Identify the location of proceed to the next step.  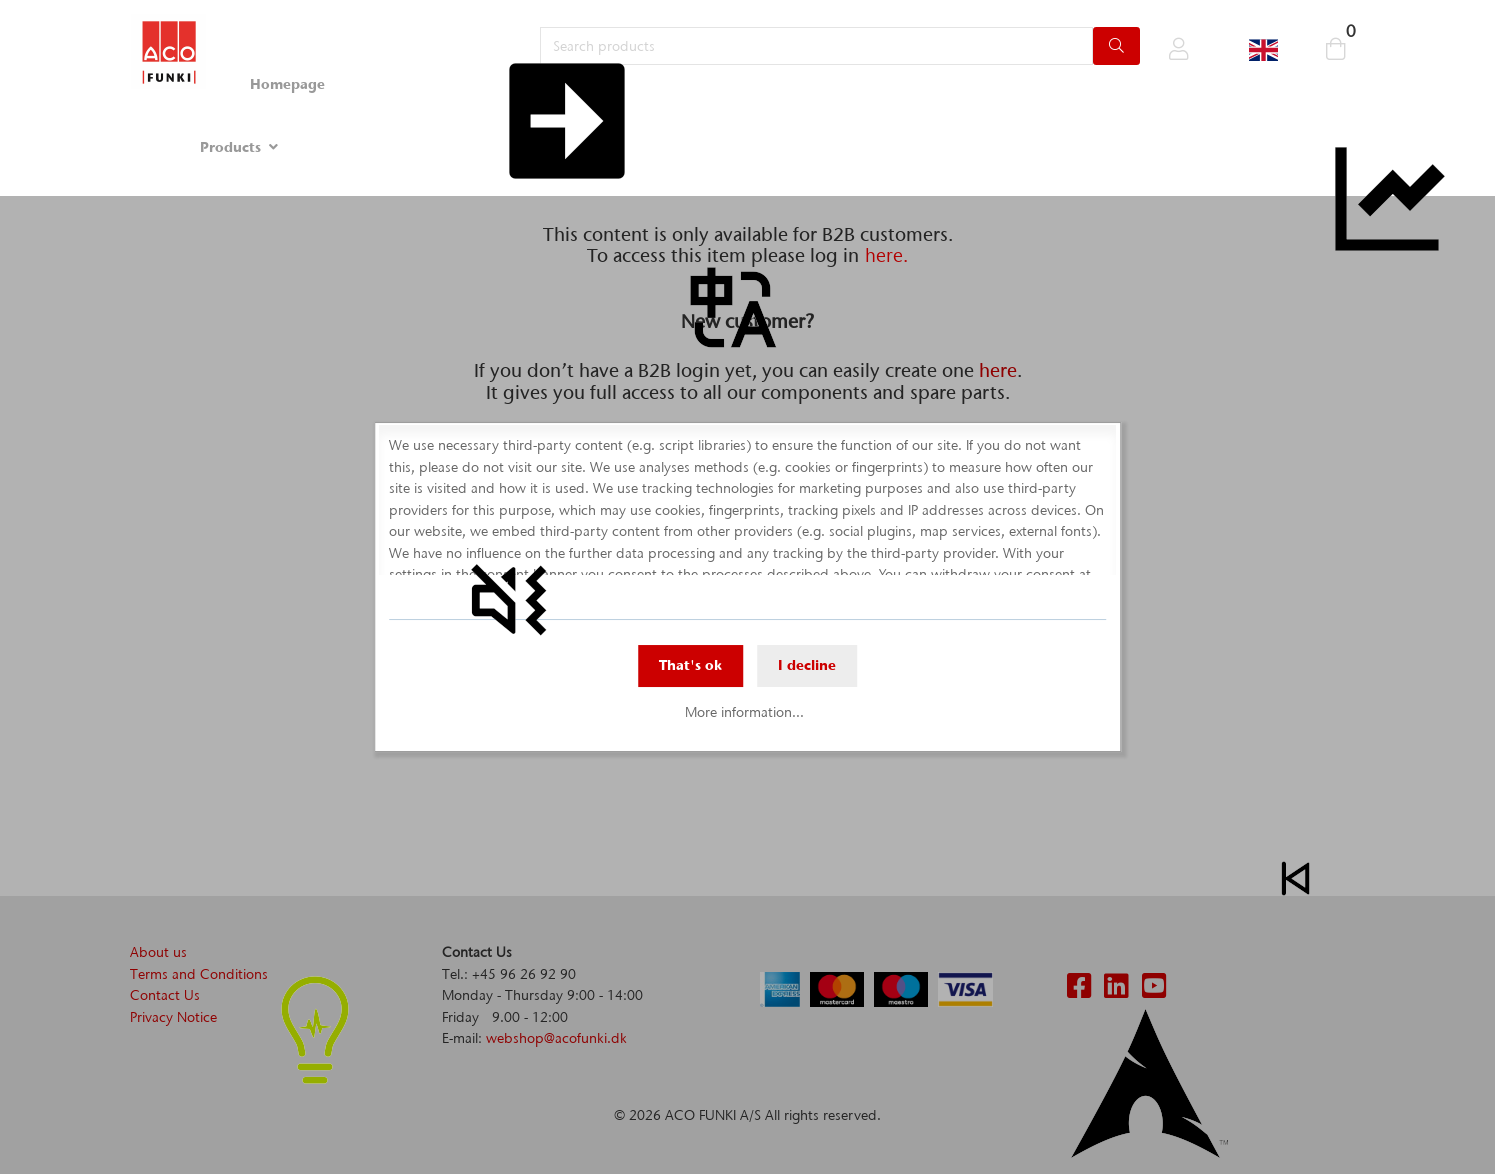
(567, 121).